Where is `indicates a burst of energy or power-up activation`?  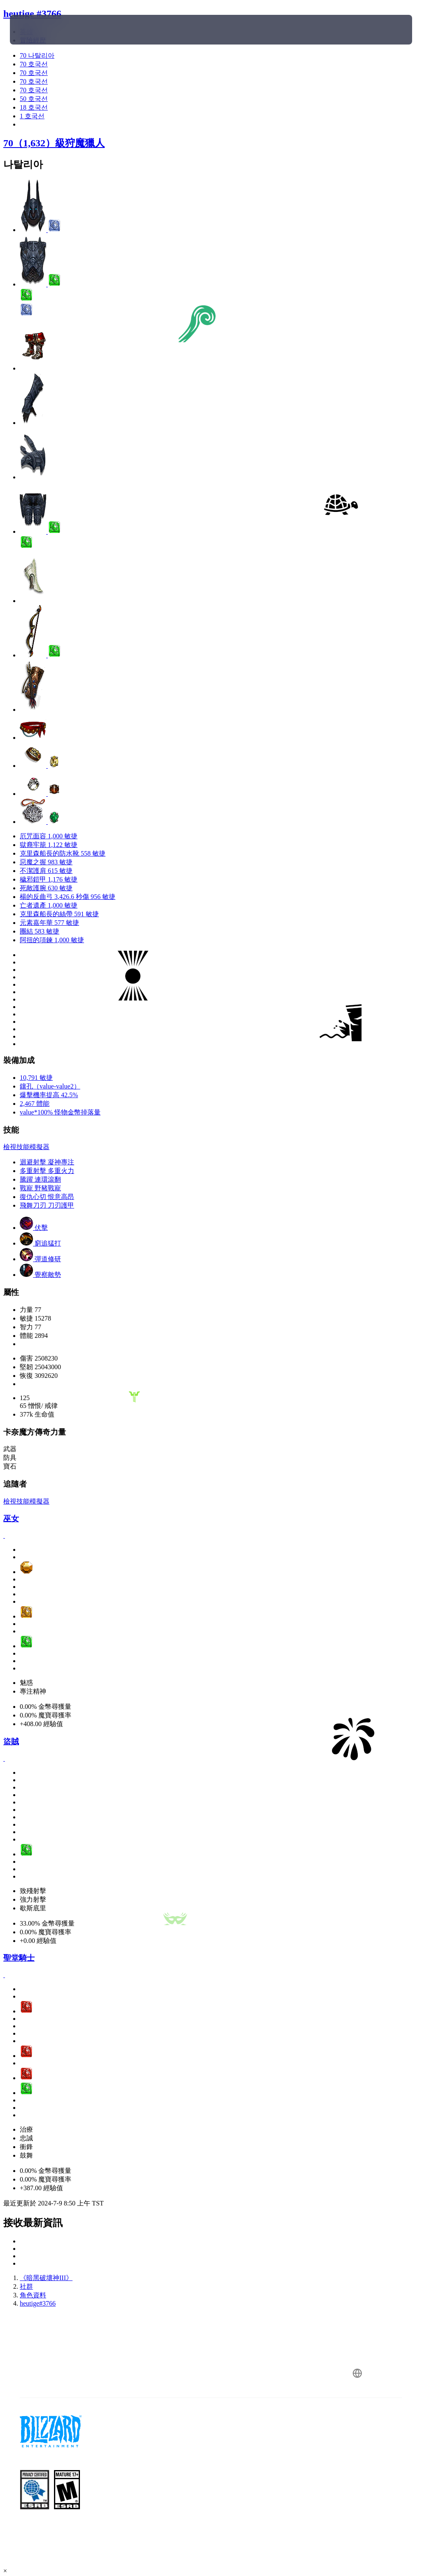
indicates a burst of energy or power-up activation is located at coordinates (132, 976).